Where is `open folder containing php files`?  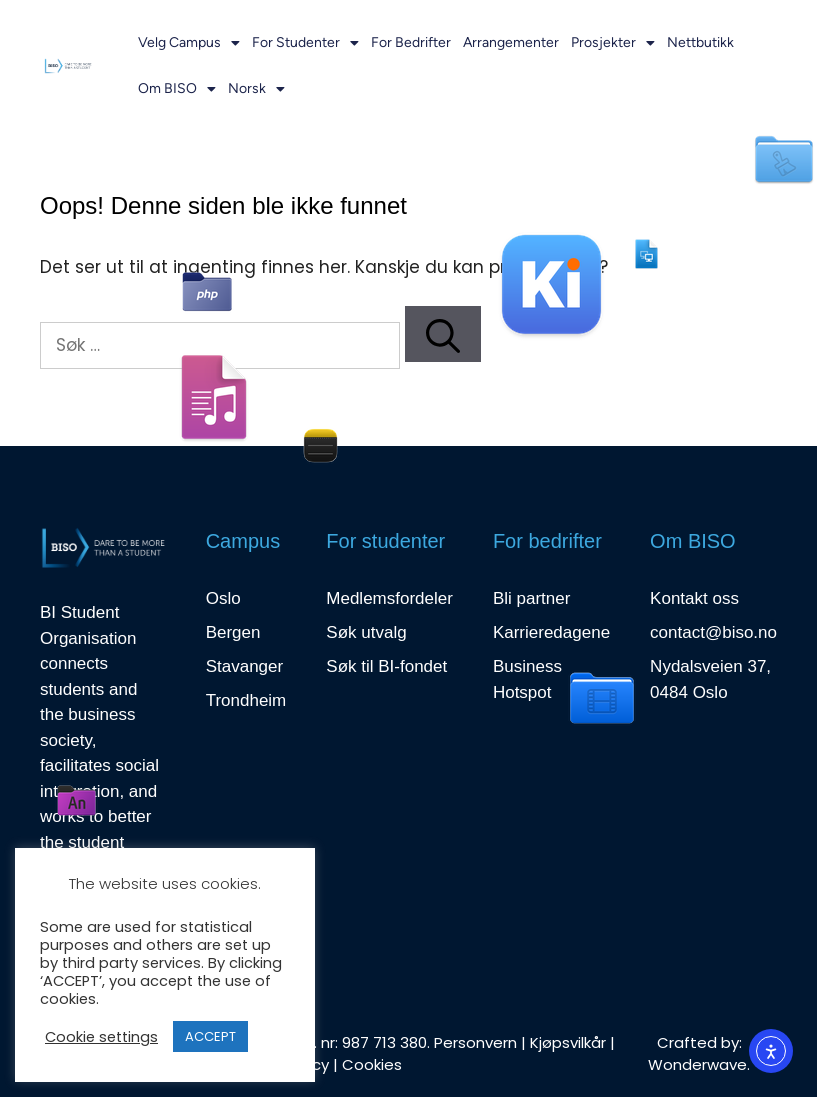
open folder containing php files is located at coordinates (207, 293).